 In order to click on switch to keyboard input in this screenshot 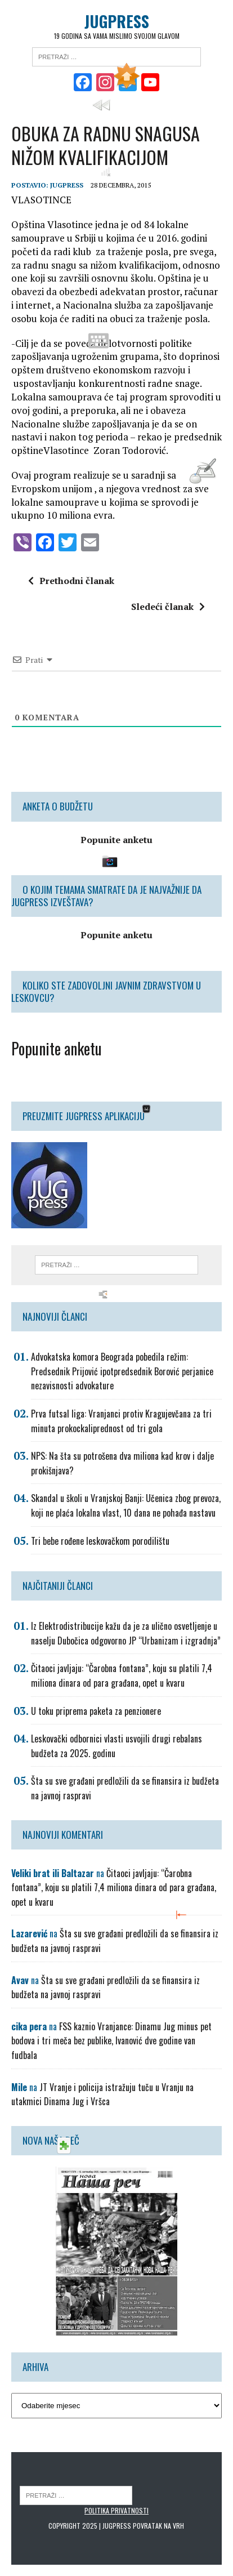, I will do `click(98, 341)`.